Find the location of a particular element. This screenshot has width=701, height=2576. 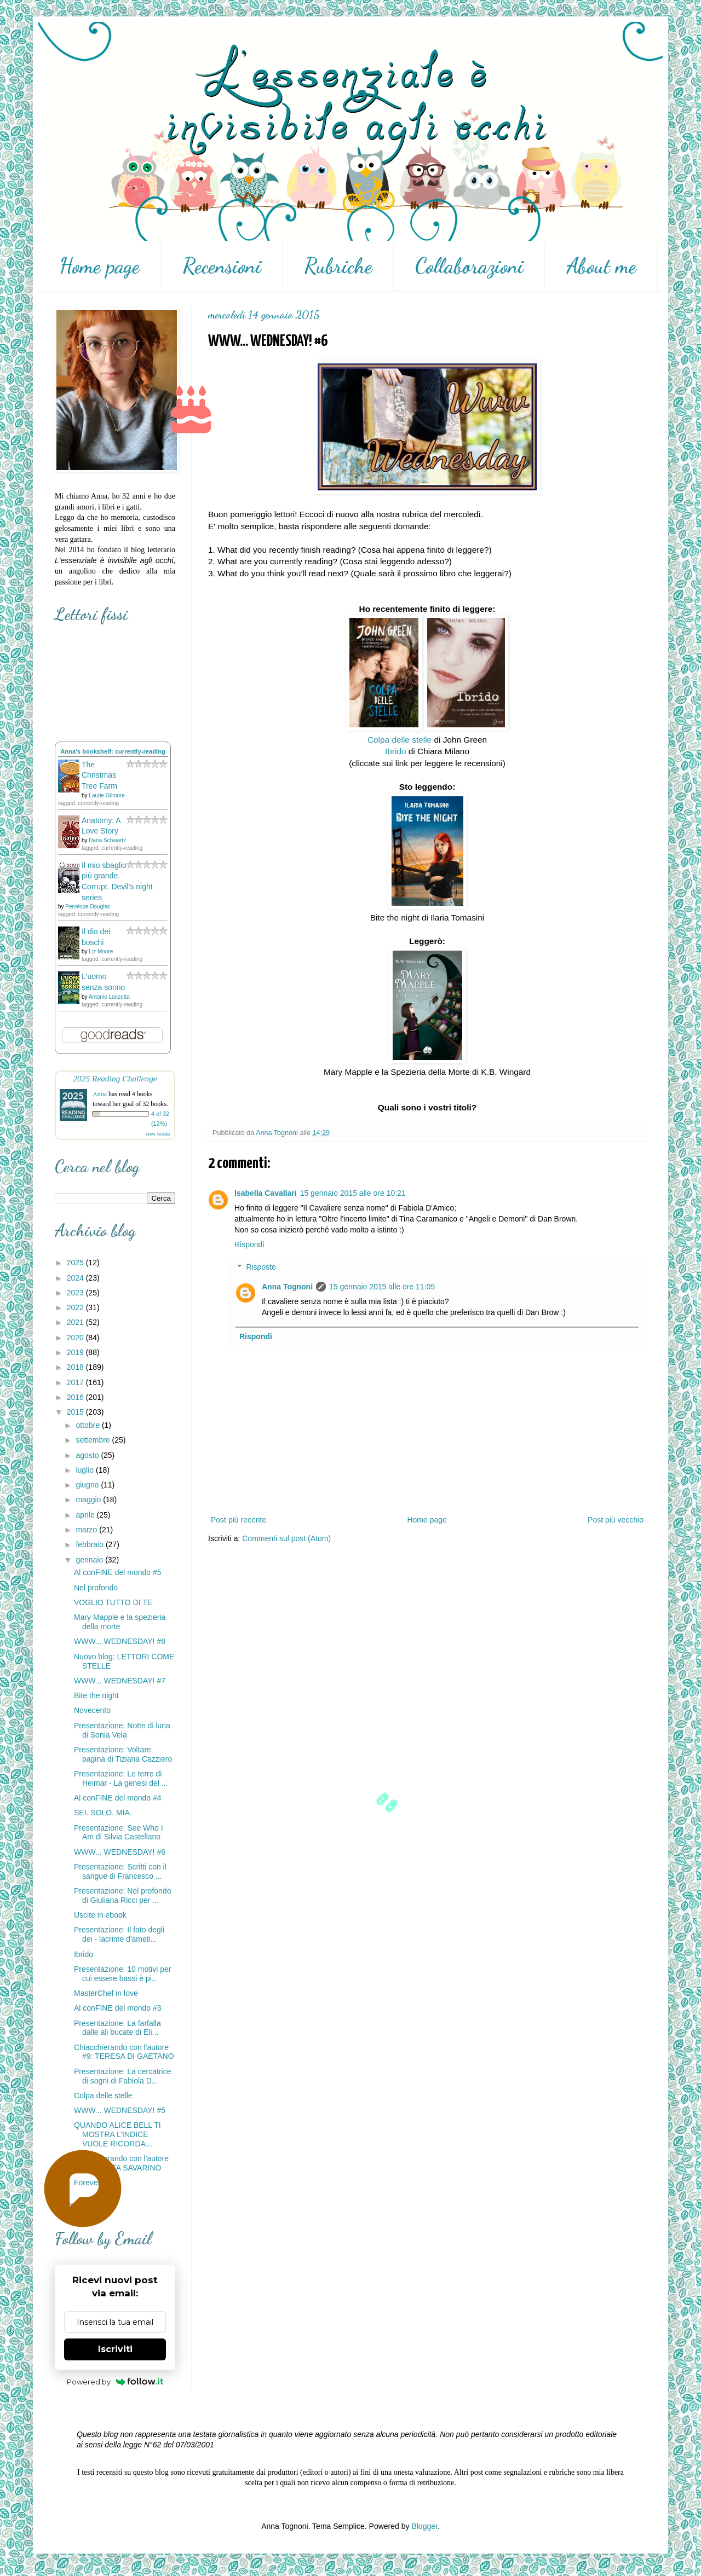

view birthday or celebration reminders is located at coordinates (191, 410).